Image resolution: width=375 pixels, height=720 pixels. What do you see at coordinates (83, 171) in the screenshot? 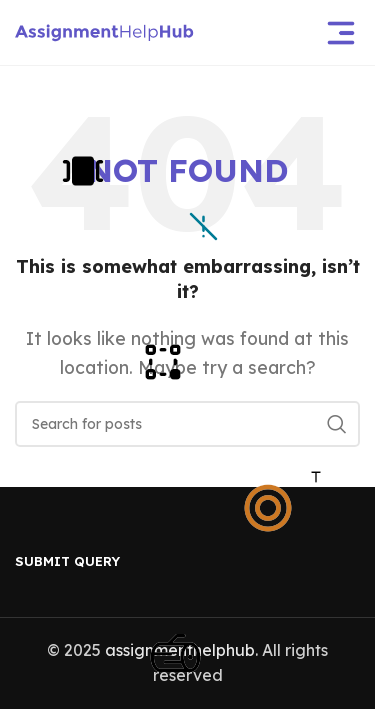
I see `scroll horizontally through content cards` at bounding box center [83, 171].